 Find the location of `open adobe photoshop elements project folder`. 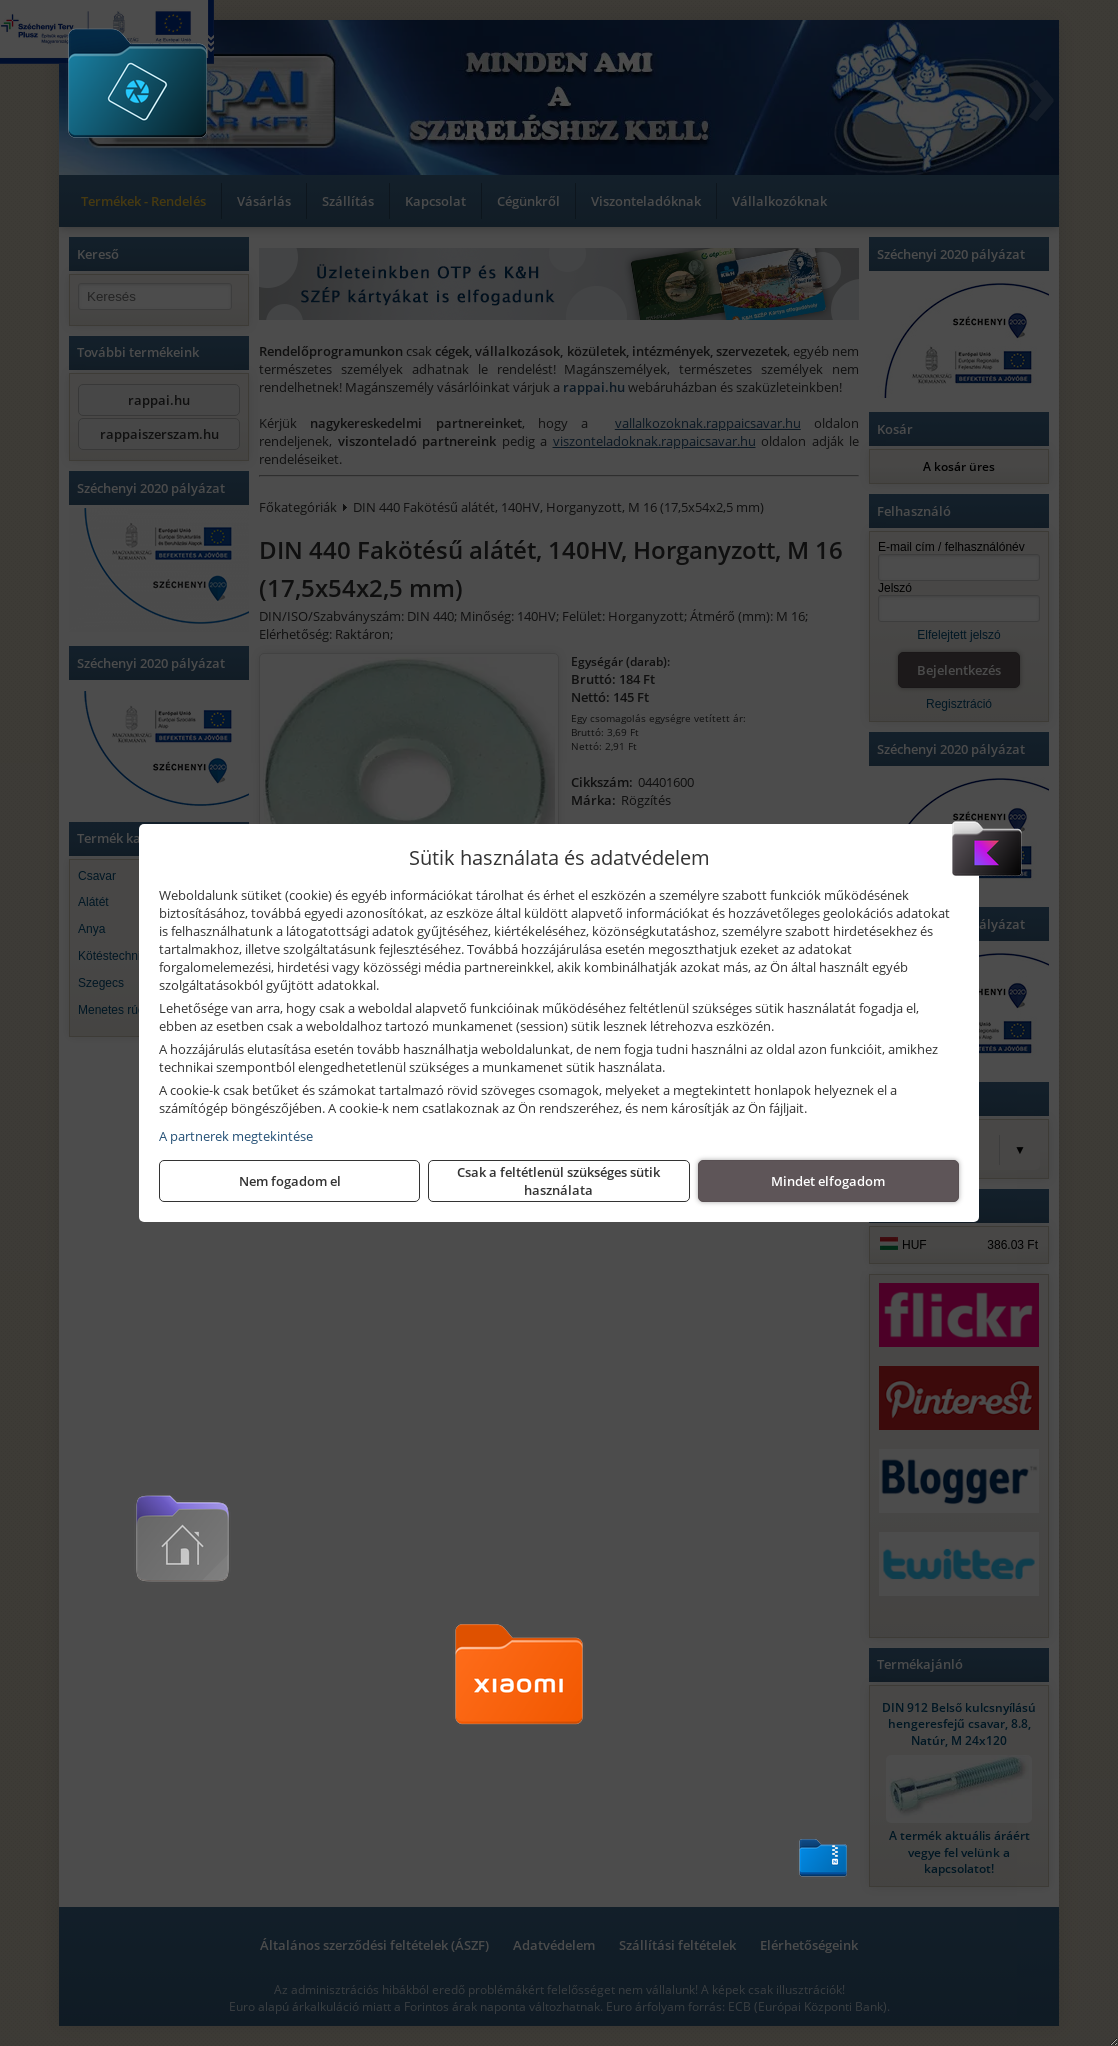

open adobe photoshop elements project folder is located at coordinates (137, 87).